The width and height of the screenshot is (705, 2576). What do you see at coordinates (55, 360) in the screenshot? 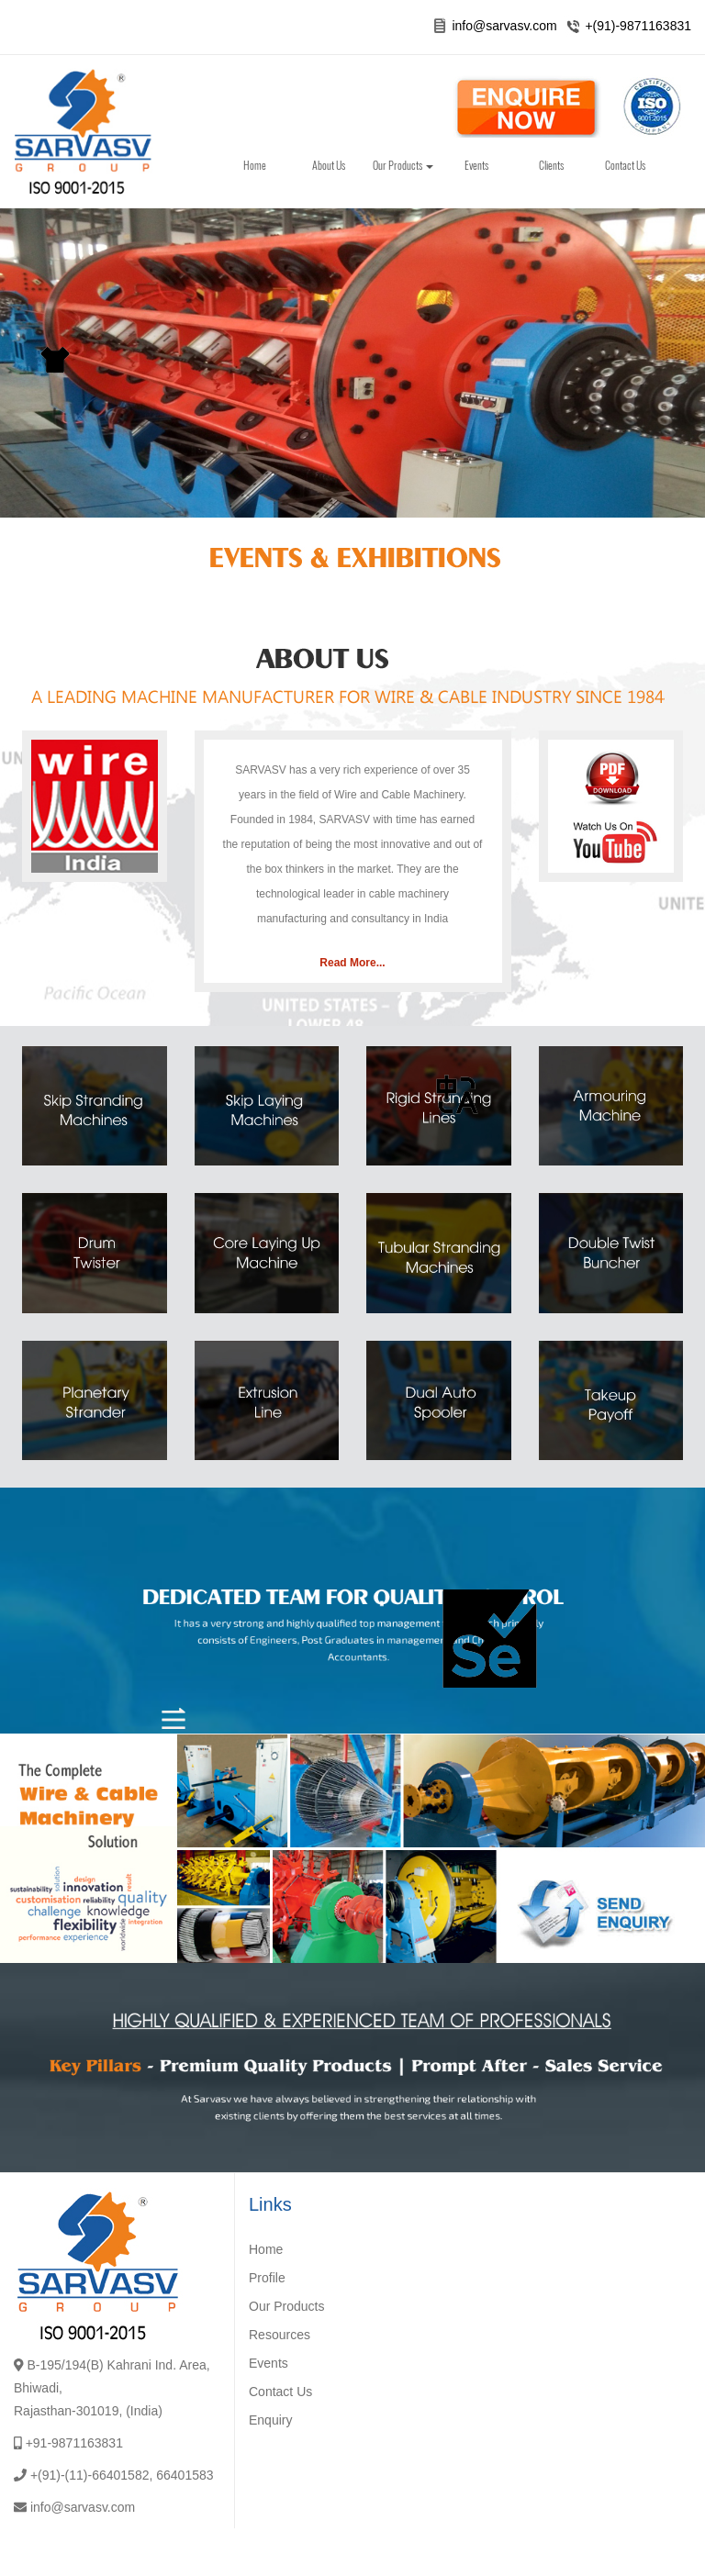
I see `browse clothing or apparel products` at bounding box center [55, 360].